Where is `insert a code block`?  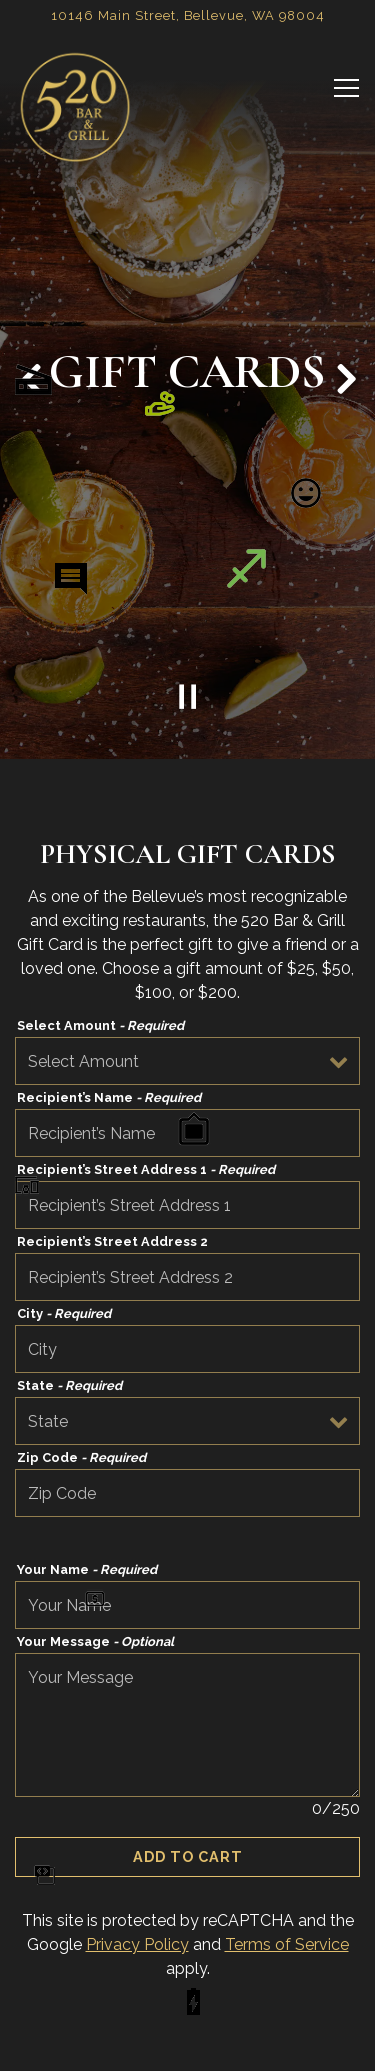
insert a code block is located at coordinates (46, 1876).